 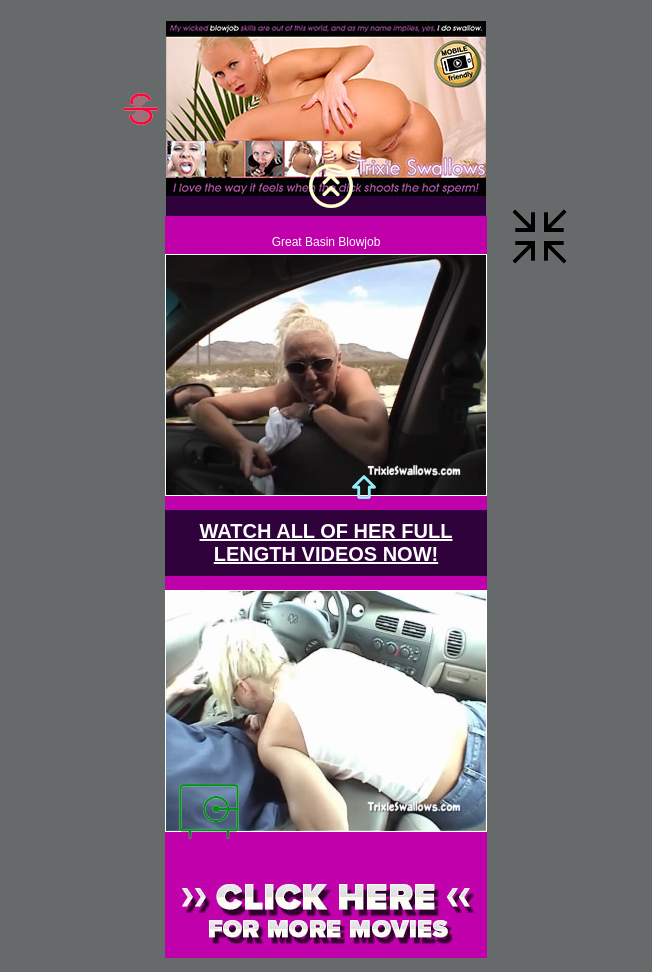 I want to click on scroll to top of page, so click(x=331, y=186).